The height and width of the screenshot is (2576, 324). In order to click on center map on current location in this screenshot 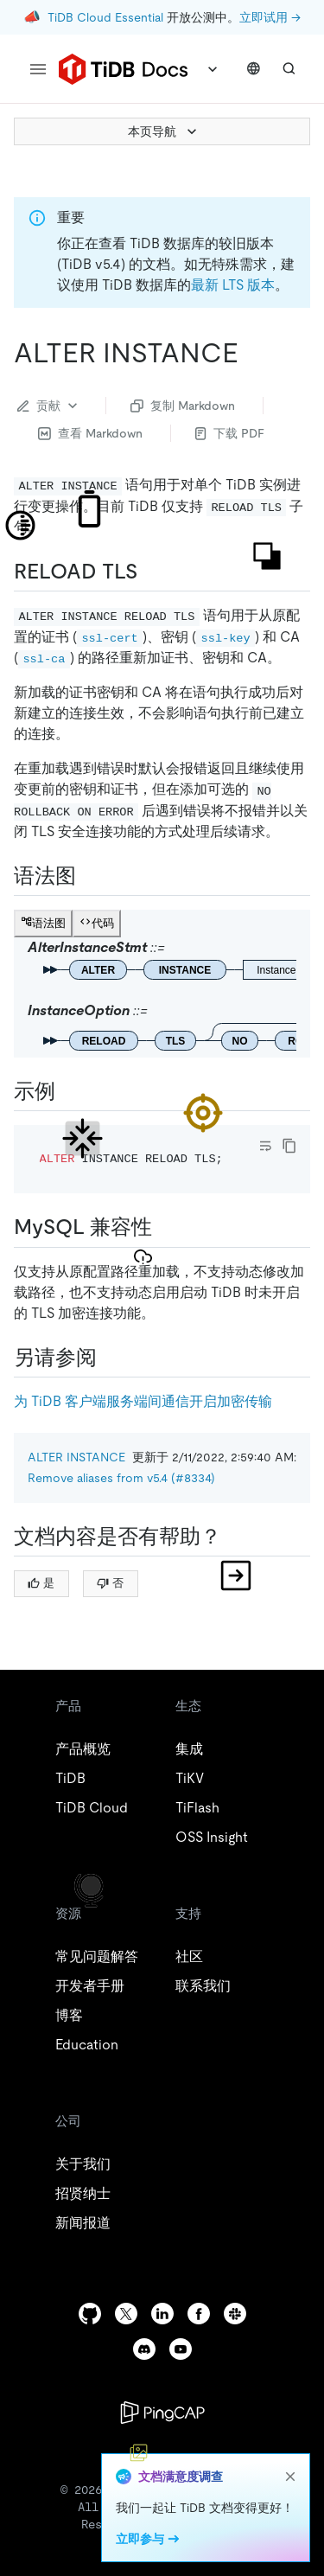, I will do `click(203, 1113)`.